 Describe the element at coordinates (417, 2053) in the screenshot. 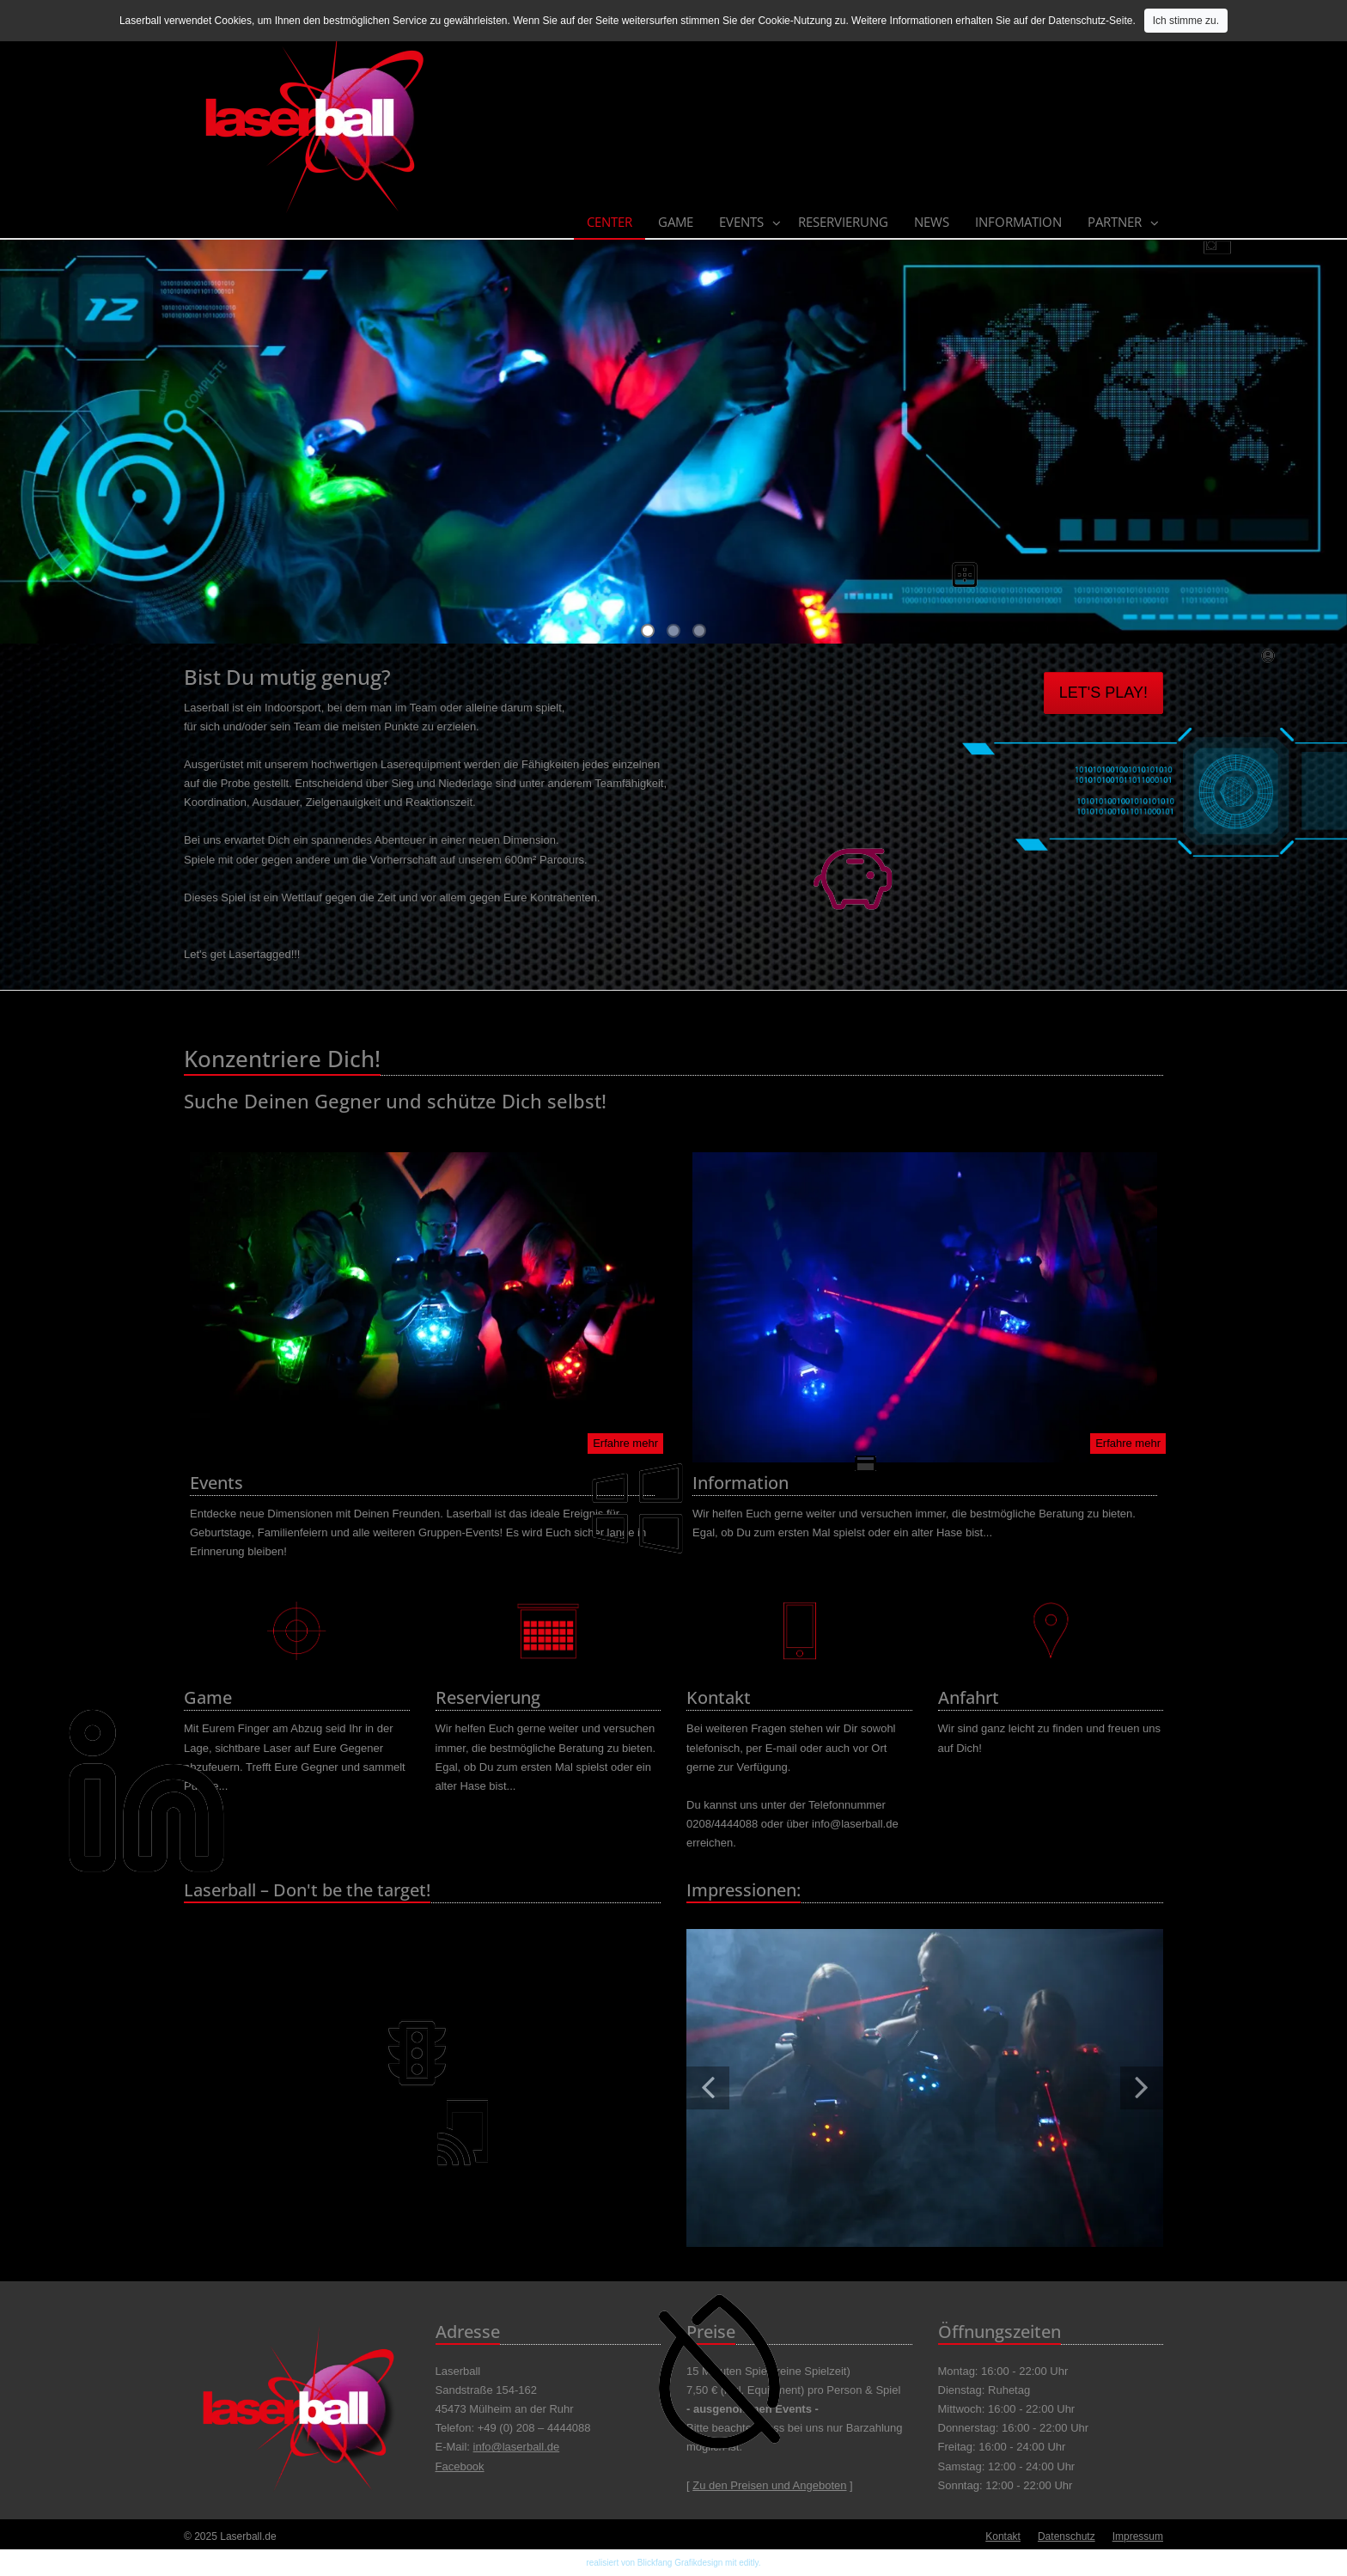

I see `view traffic conditions` at that location.